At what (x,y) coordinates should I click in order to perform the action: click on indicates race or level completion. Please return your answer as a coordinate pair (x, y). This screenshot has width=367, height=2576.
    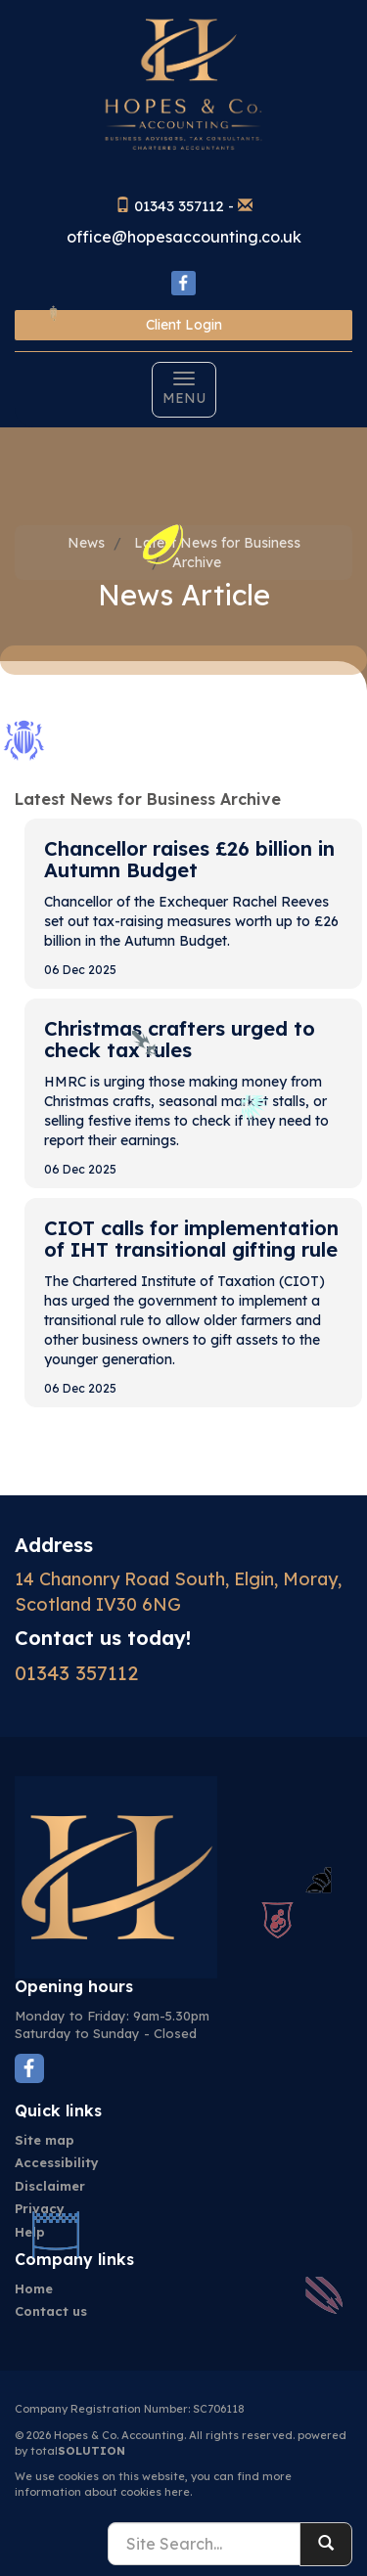
    Looking at the image, I should click on (56, 2235).